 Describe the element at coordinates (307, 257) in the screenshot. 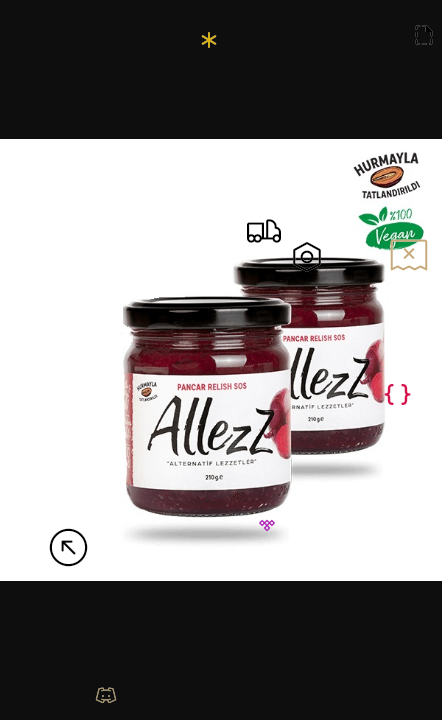

I see `access hardware or mechanical settings` at that location.